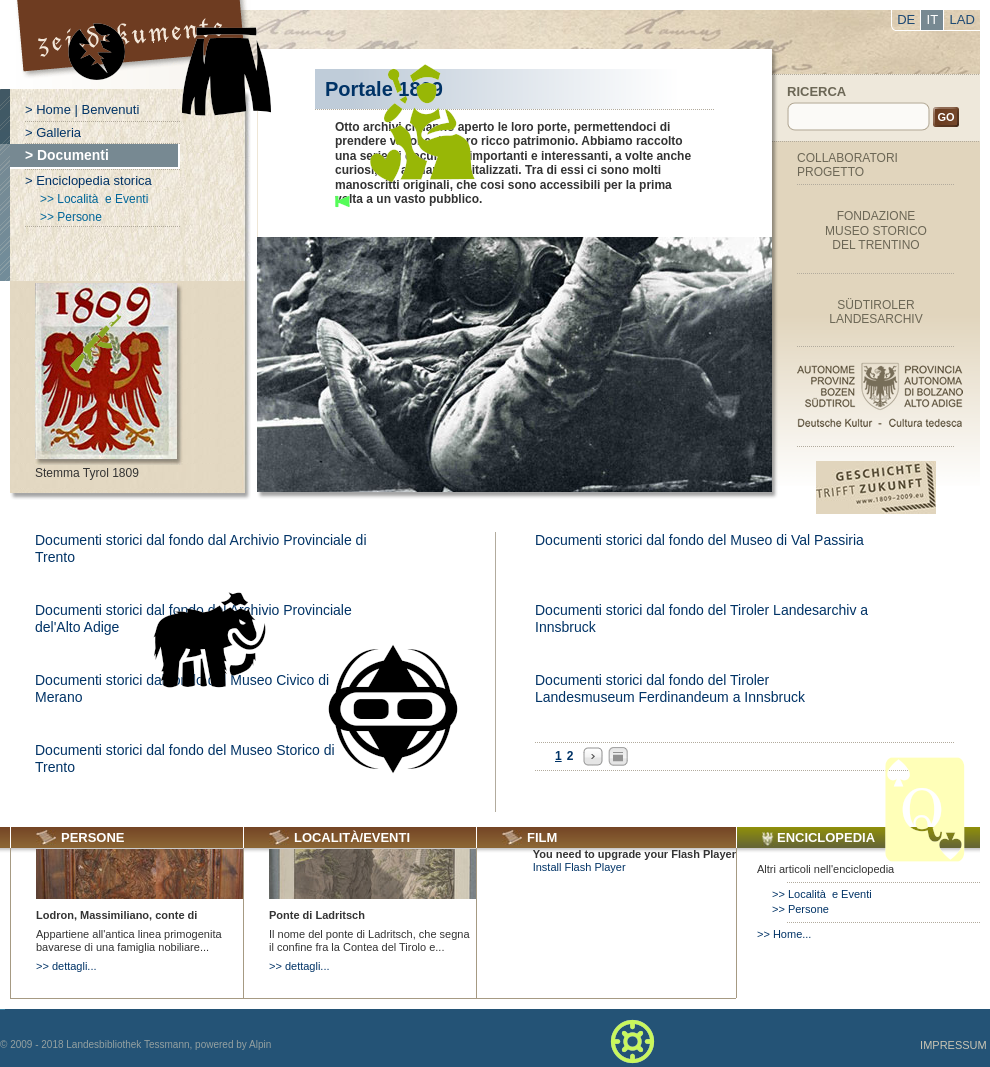 The height and width of the screenshot is (1067, 990). I want to click on queen of spades playing card, so click(924, 809).